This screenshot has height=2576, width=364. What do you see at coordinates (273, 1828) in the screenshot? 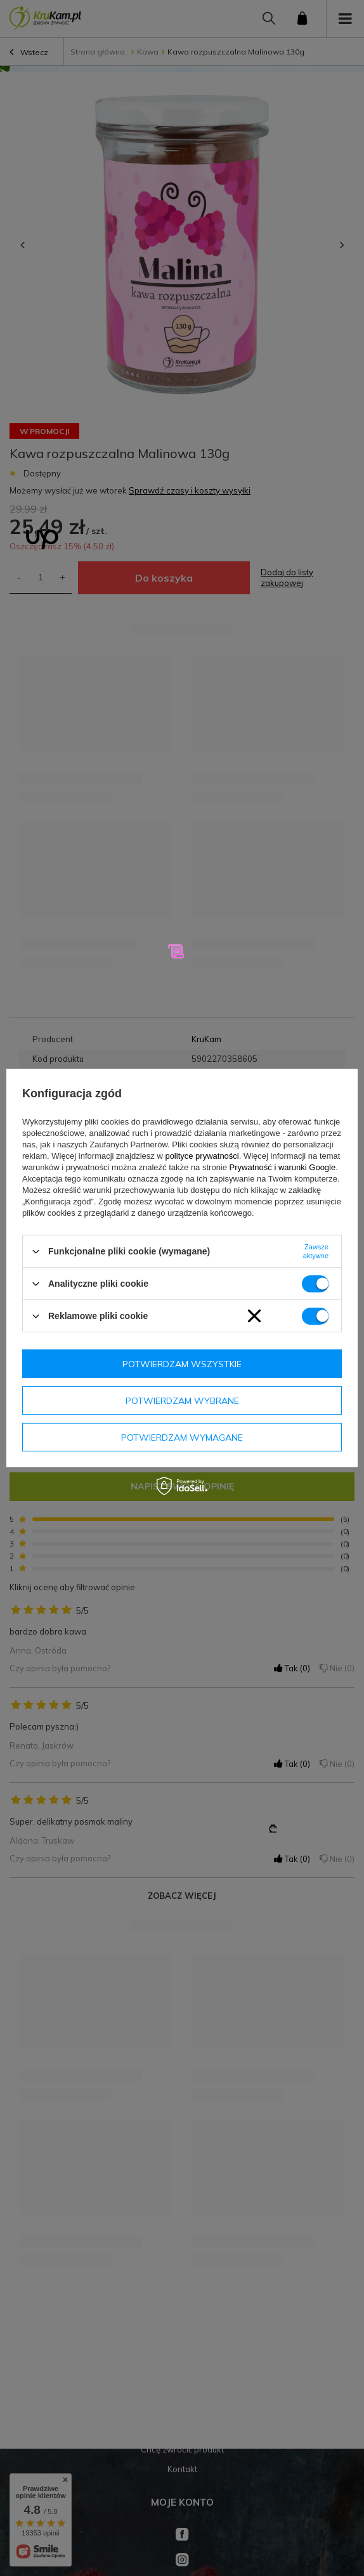
I see `indicates Georgian lari currency` at bounding box center [273, 1828].